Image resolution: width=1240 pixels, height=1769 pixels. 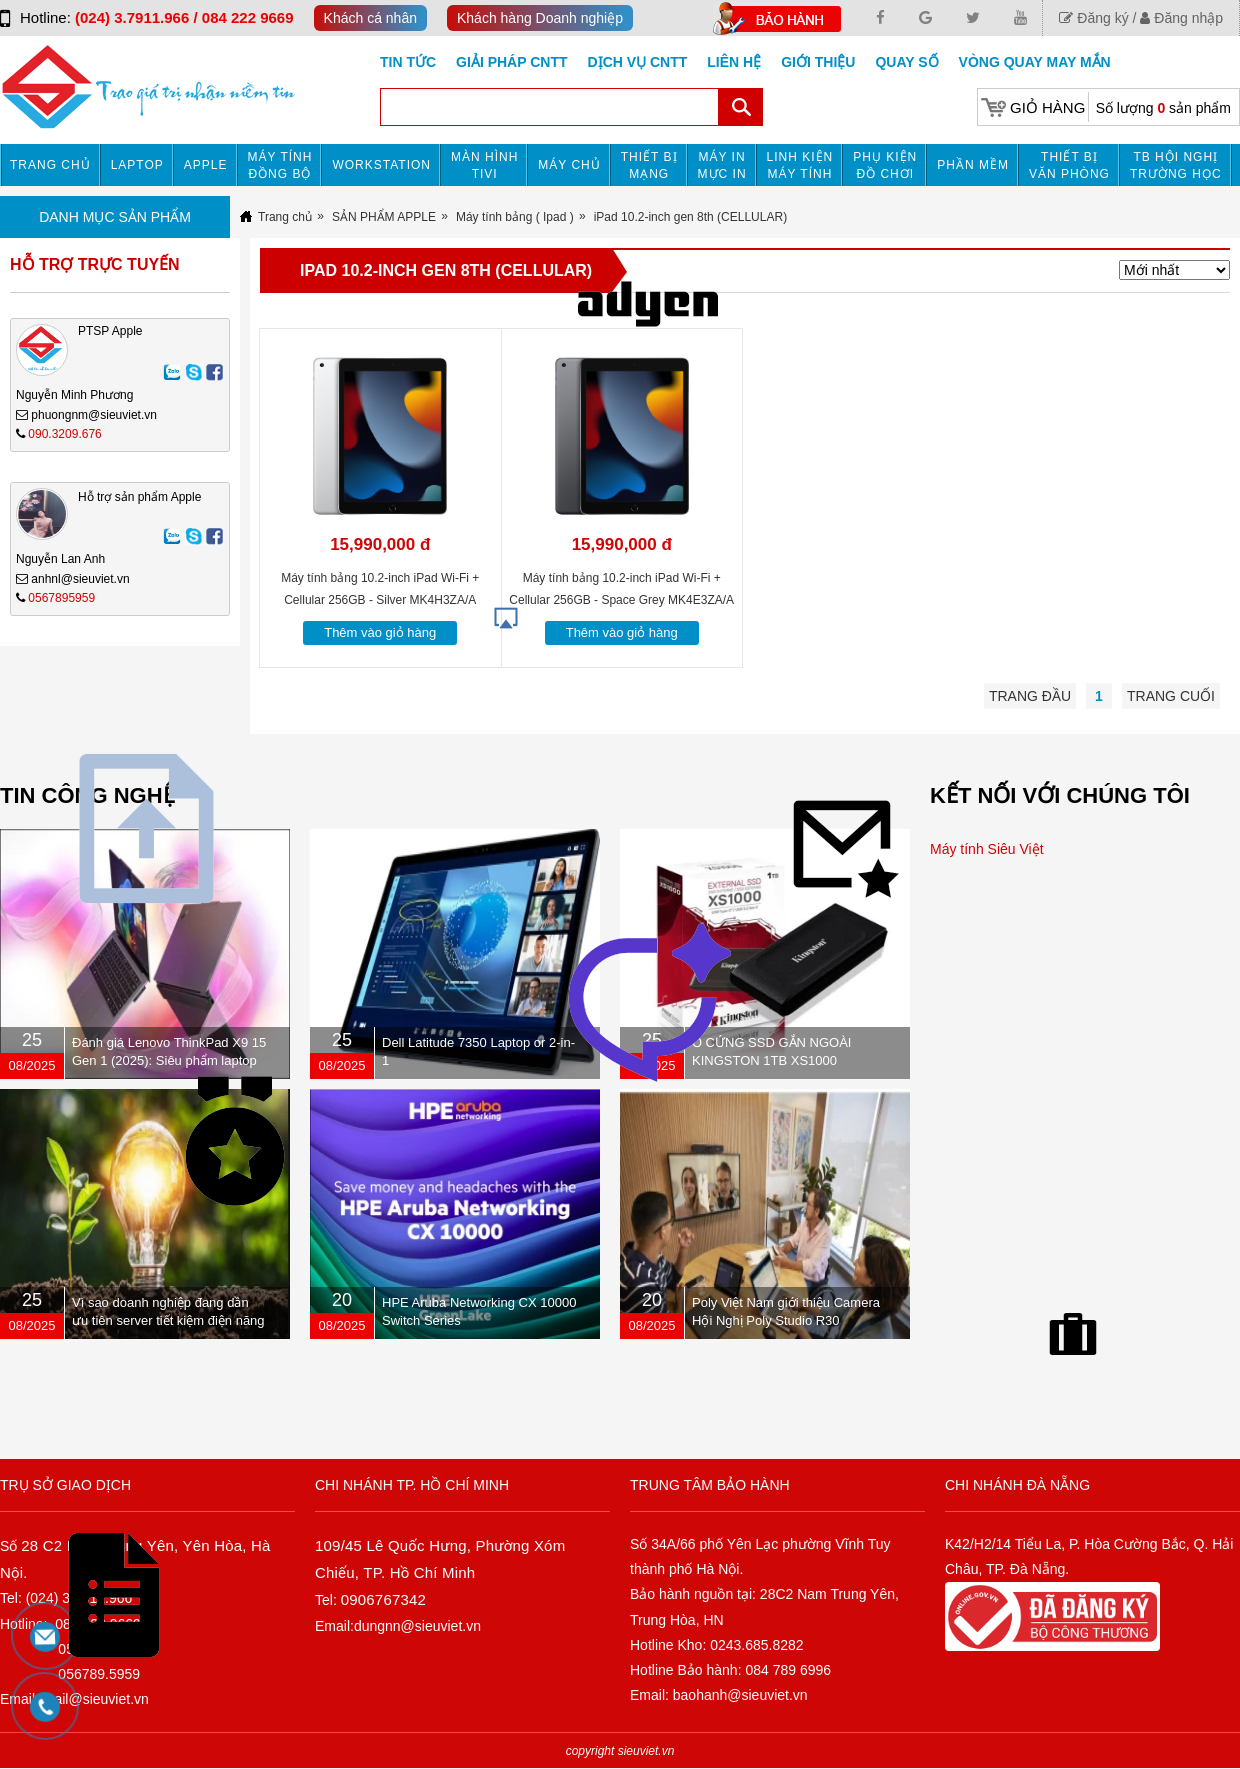 What do you see at coordinates (506, 618) in the screenshot?
I see `stream content to an airplay-enabled device` at bounding box center [506, 618].